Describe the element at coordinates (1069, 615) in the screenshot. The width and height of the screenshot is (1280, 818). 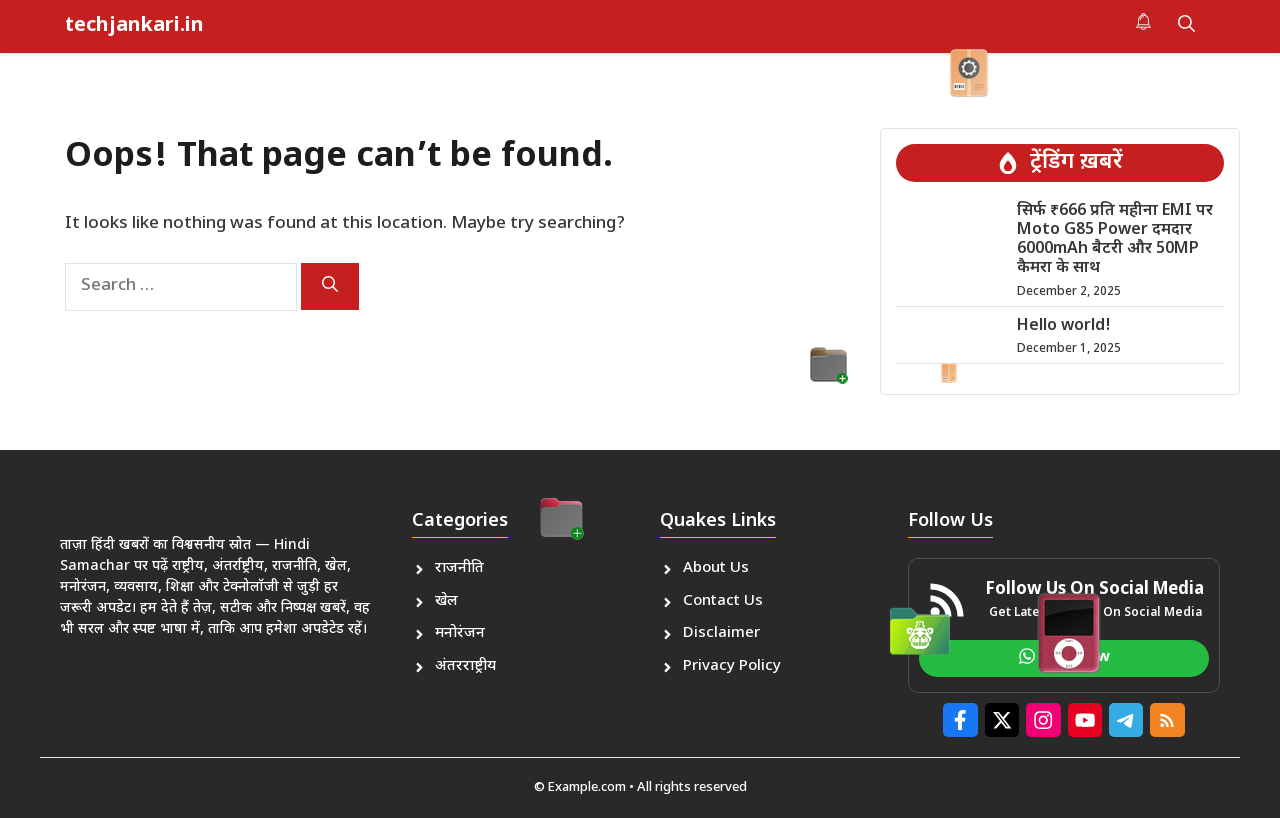
I see `indicates a connected iPod nano device` at that location.